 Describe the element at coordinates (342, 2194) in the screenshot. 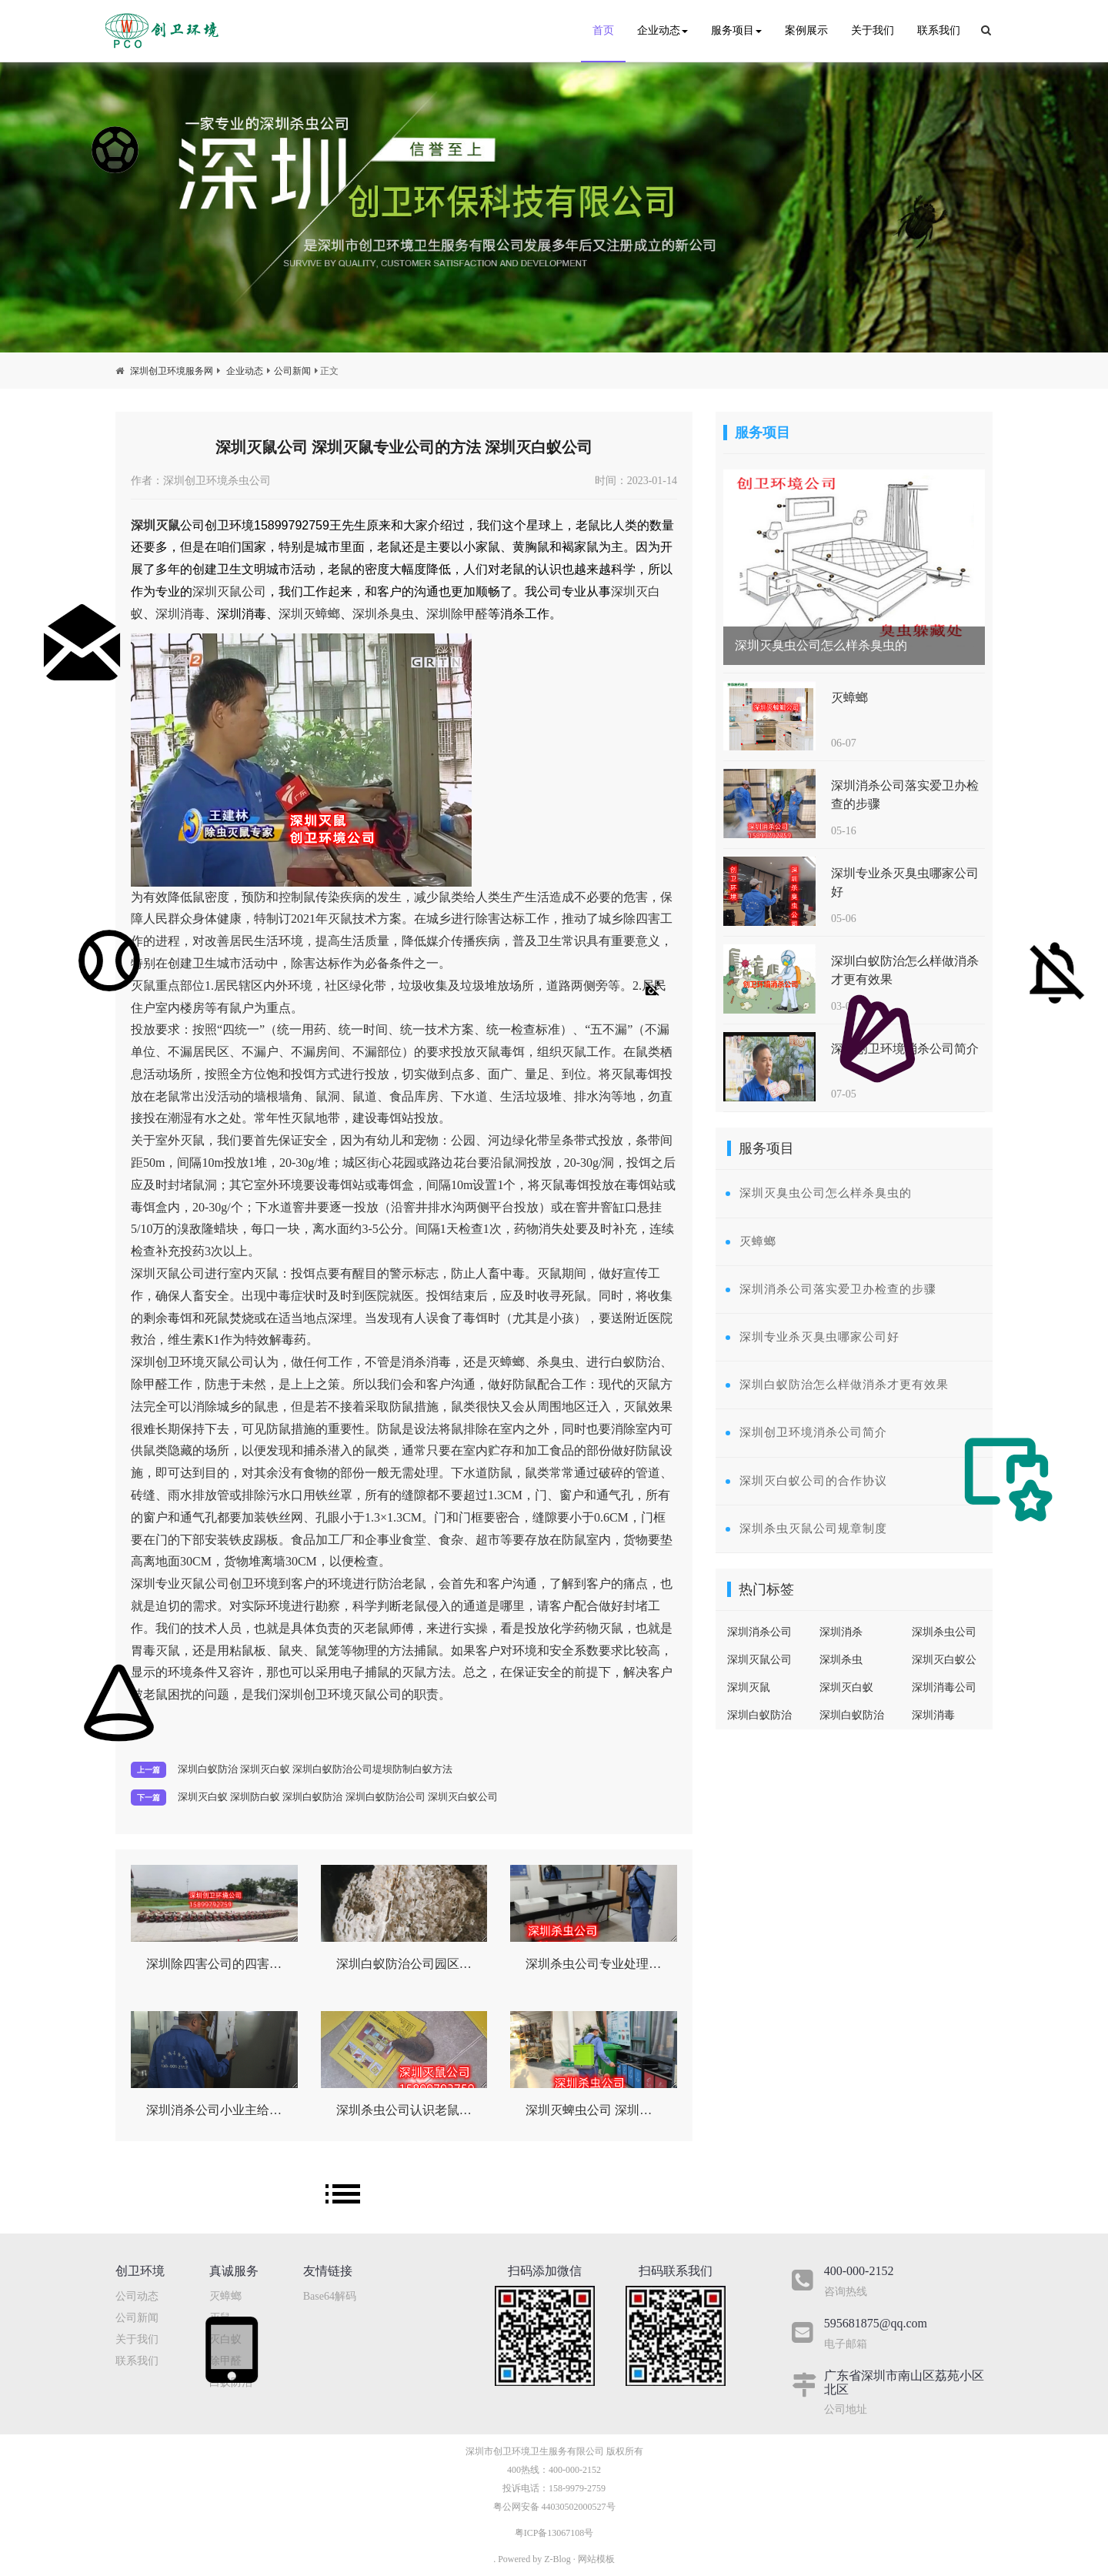

I see `view items in list format` at that location.